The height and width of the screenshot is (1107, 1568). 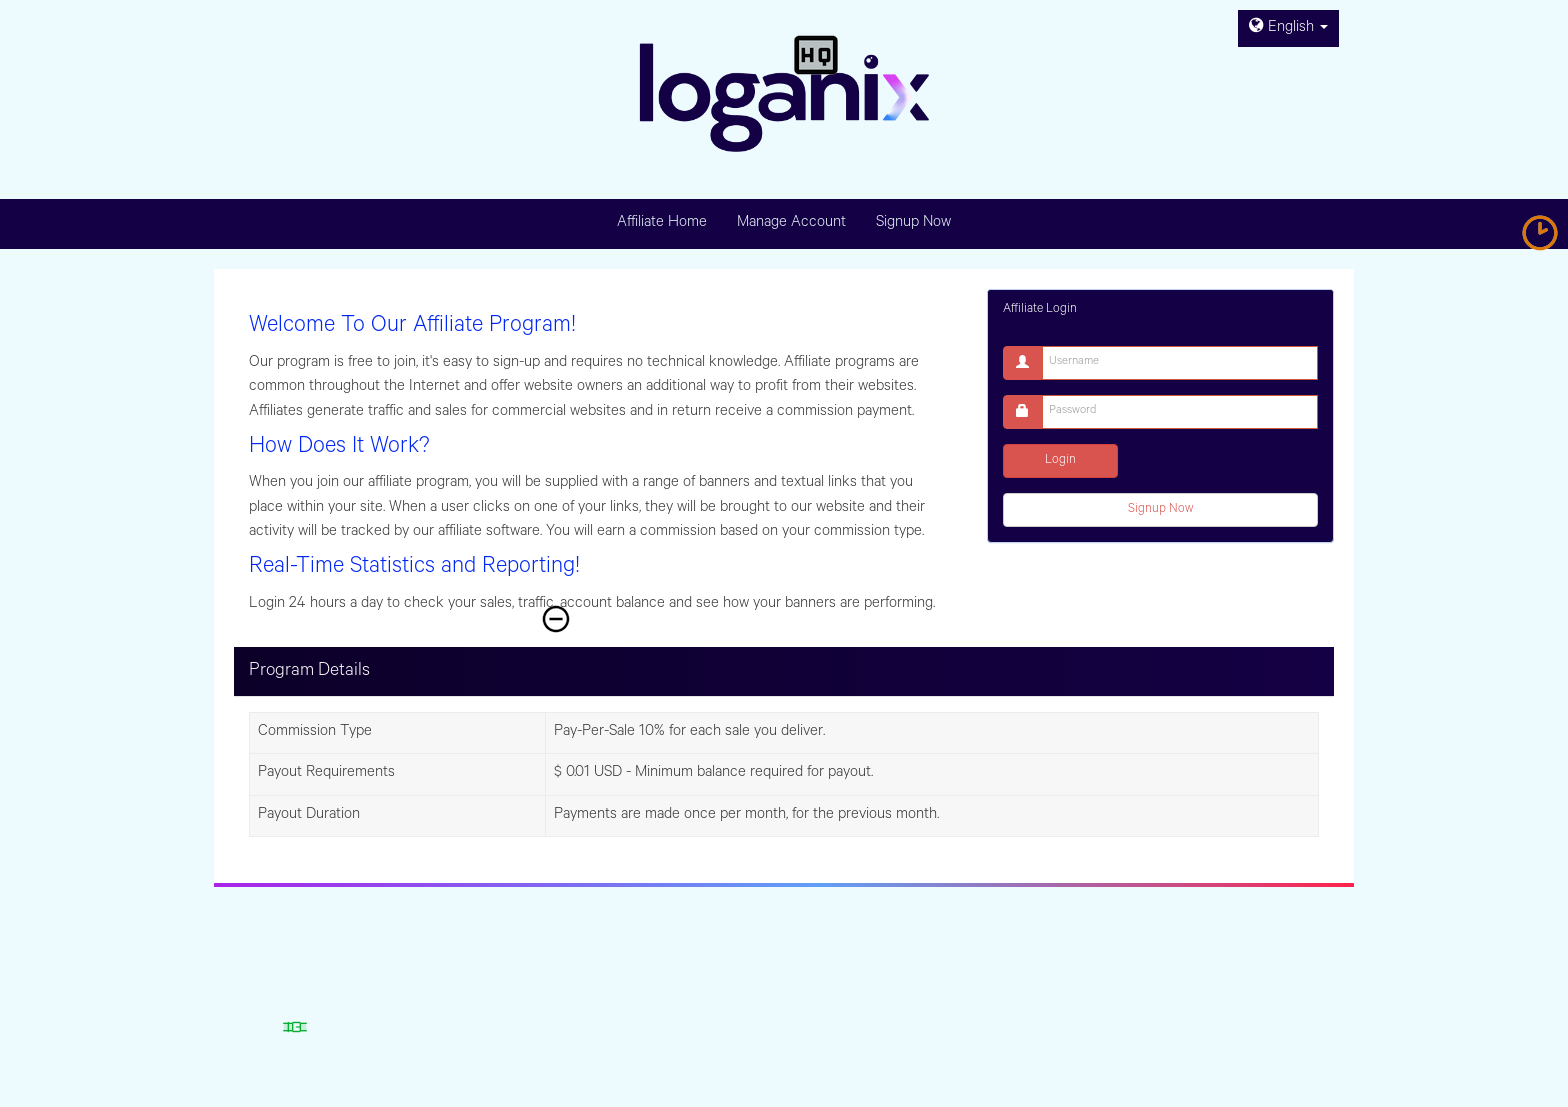 I want to click on toggle high quality video or audio playback, so click(x=816, y=55).